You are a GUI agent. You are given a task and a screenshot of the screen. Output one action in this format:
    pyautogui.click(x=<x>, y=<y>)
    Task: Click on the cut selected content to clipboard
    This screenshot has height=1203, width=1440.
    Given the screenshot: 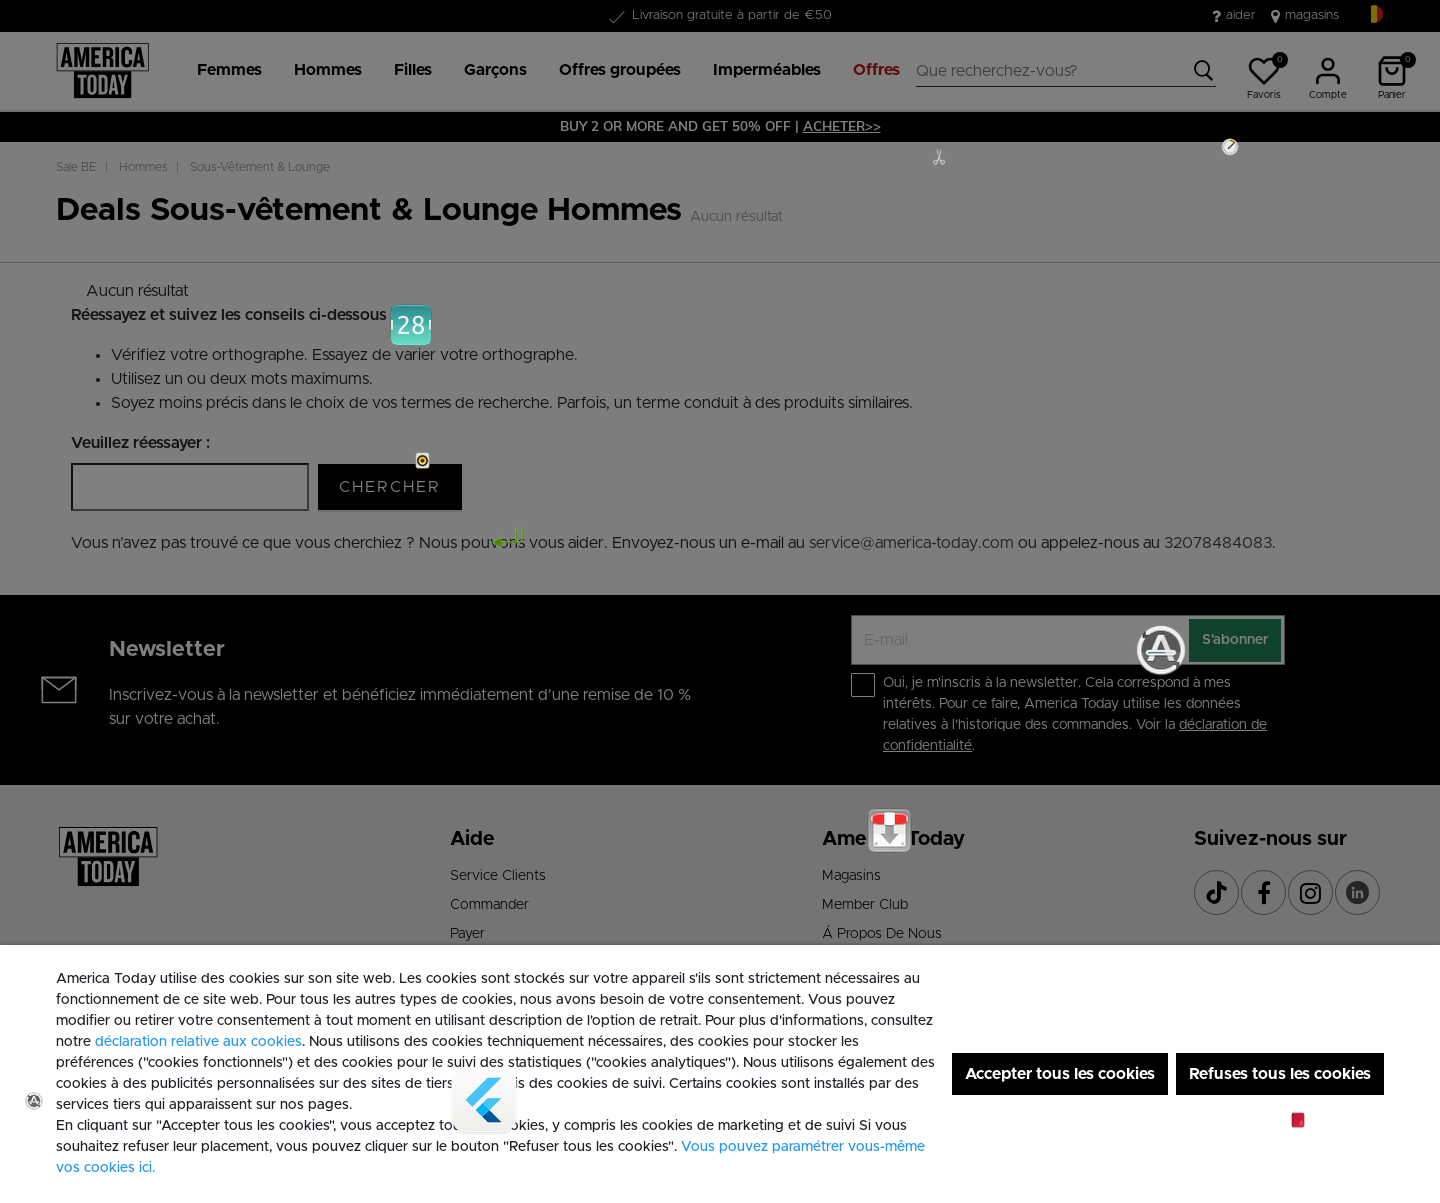 What is the action you would take?
    pyautogui.click(x=939, y=157)
    